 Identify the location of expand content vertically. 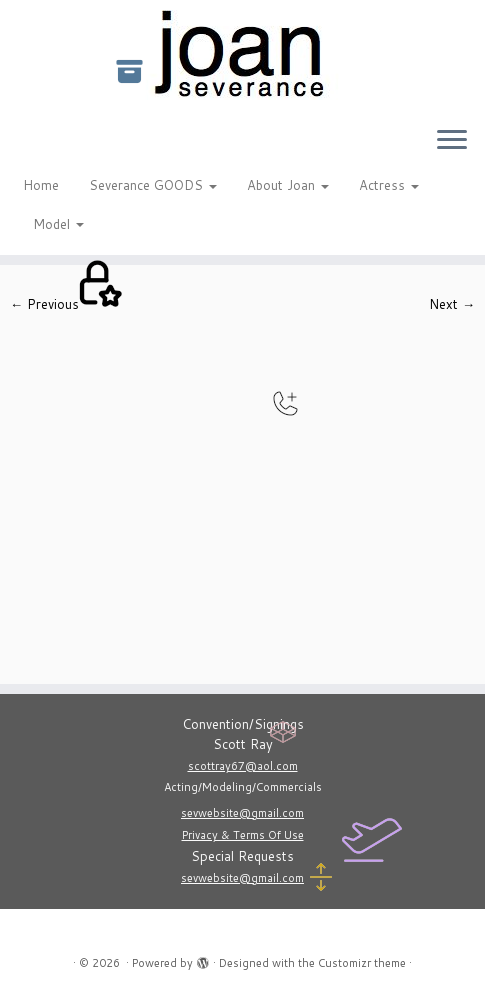
(321, 877).